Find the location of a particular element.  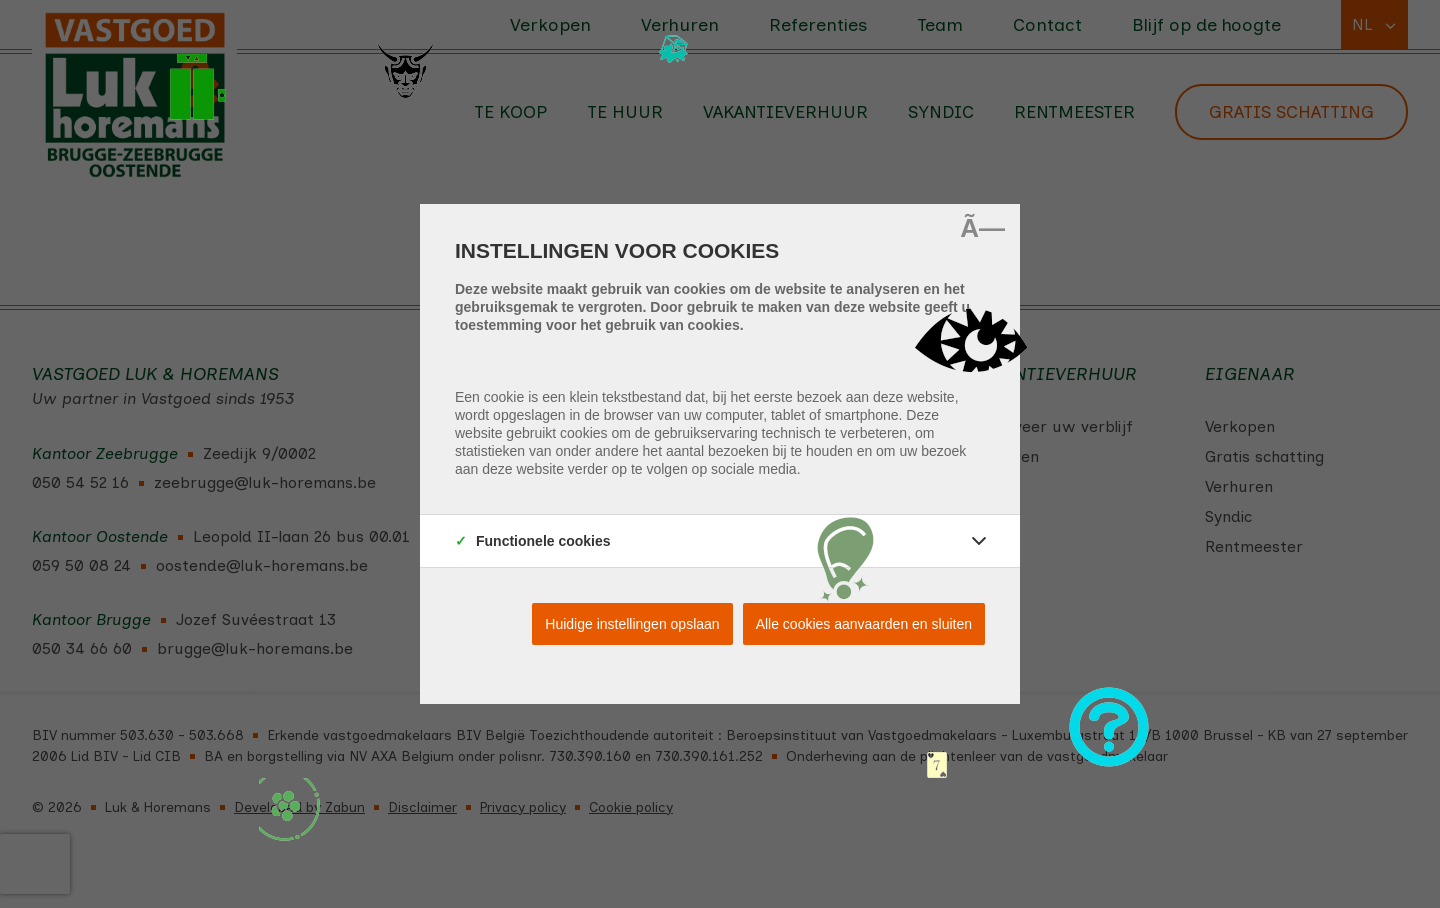

seven of hearts playing card is located at coordinates (937, 765).